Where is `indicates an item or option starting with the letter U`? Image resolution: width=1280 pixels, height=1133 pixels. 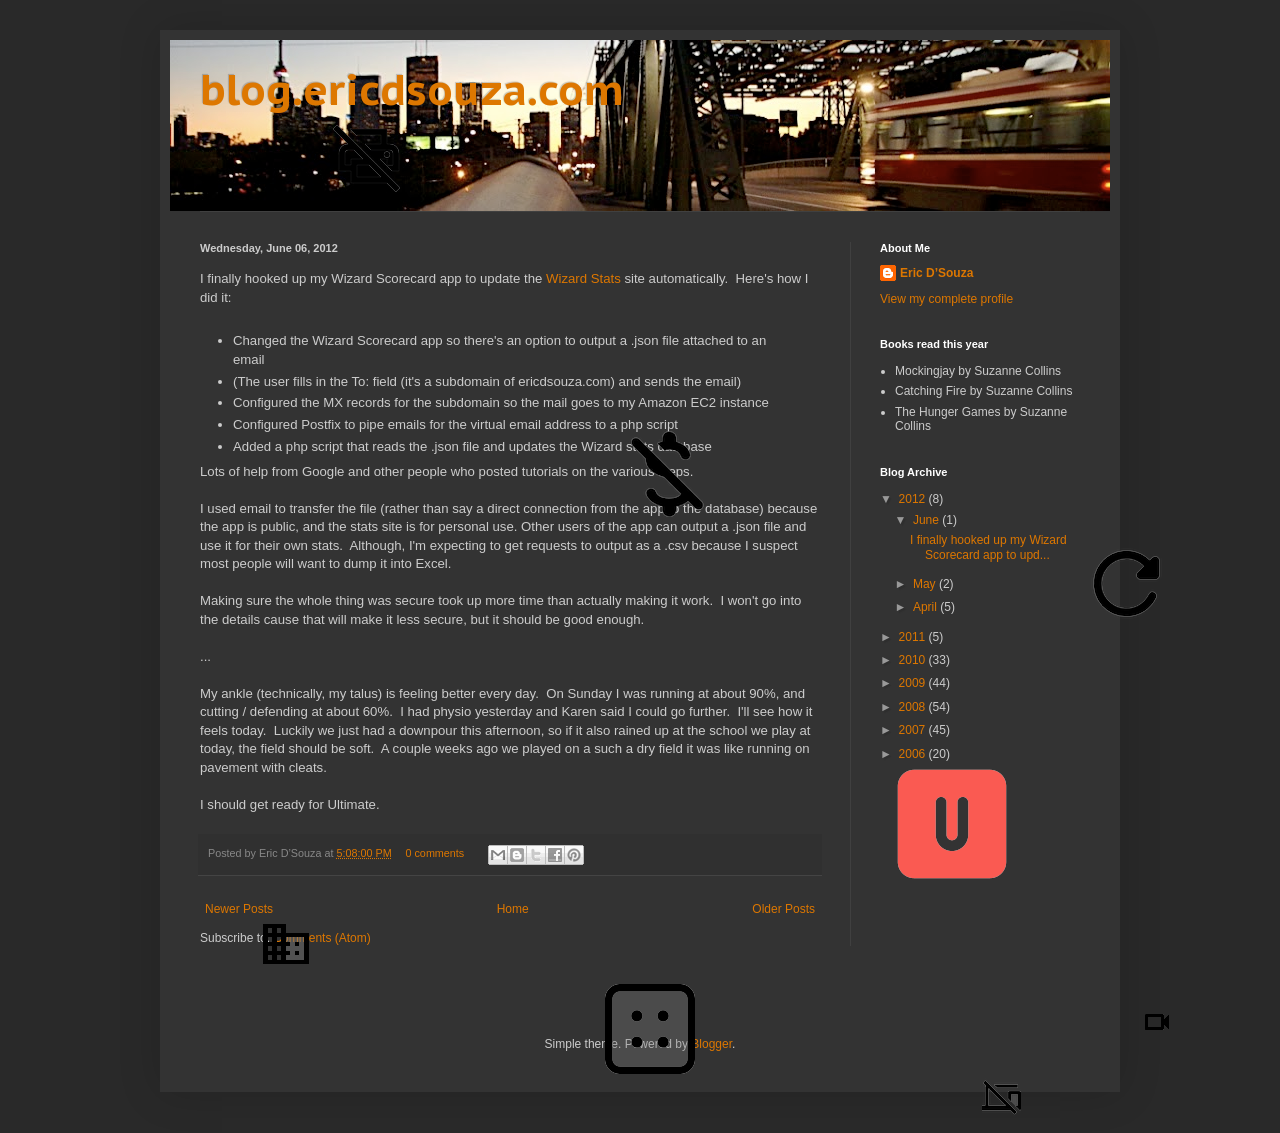 indicates an item or option starting with the letter U is located at coordinates (952, 824).